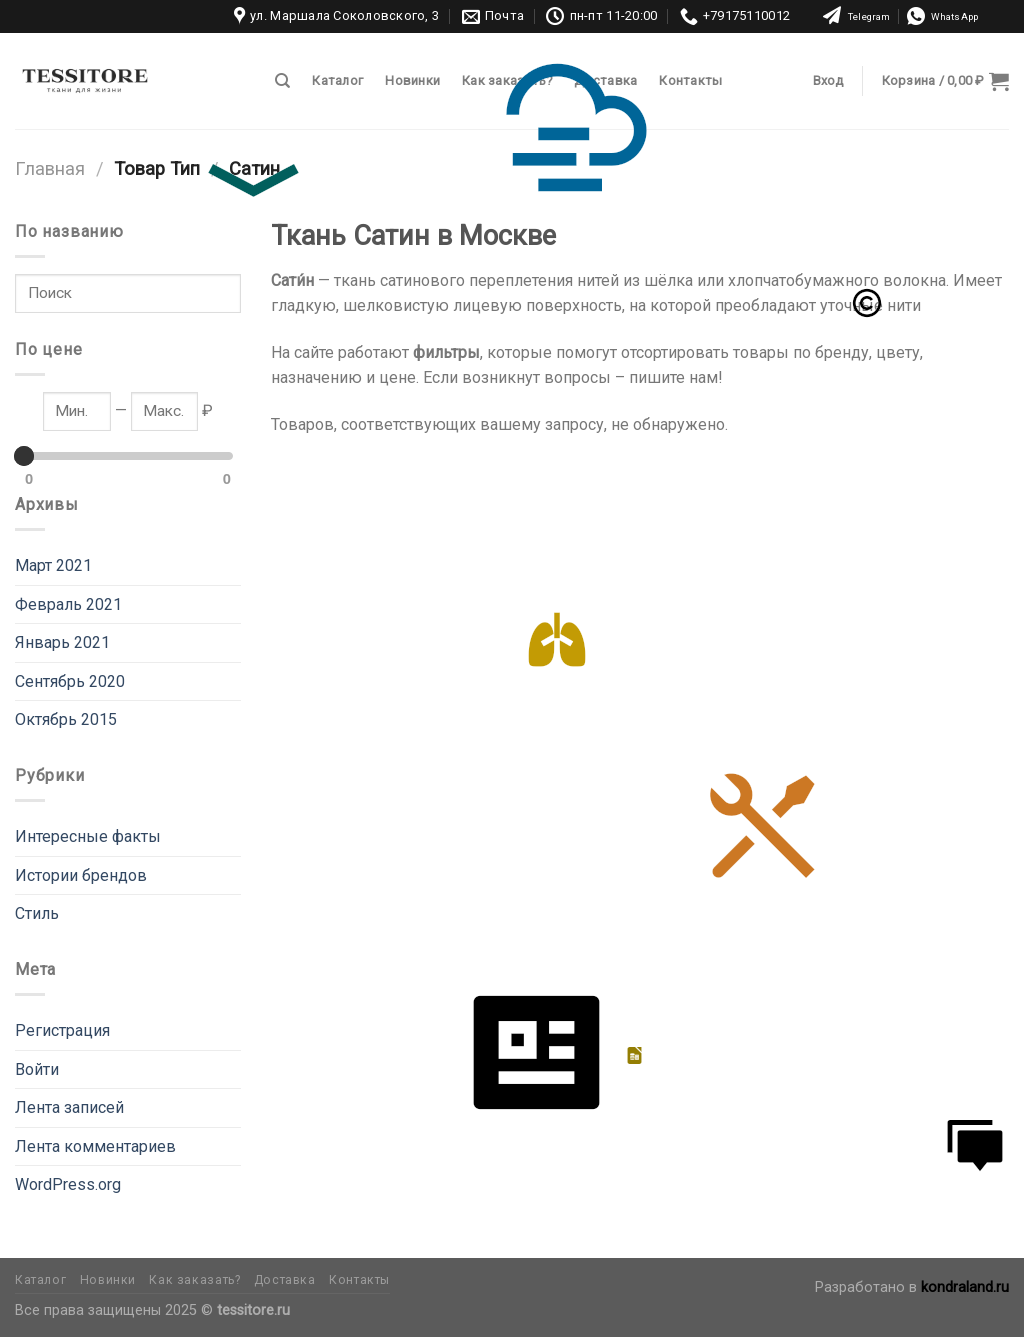  I want to click on start a discussion or group conversation, so click(975, 1145).